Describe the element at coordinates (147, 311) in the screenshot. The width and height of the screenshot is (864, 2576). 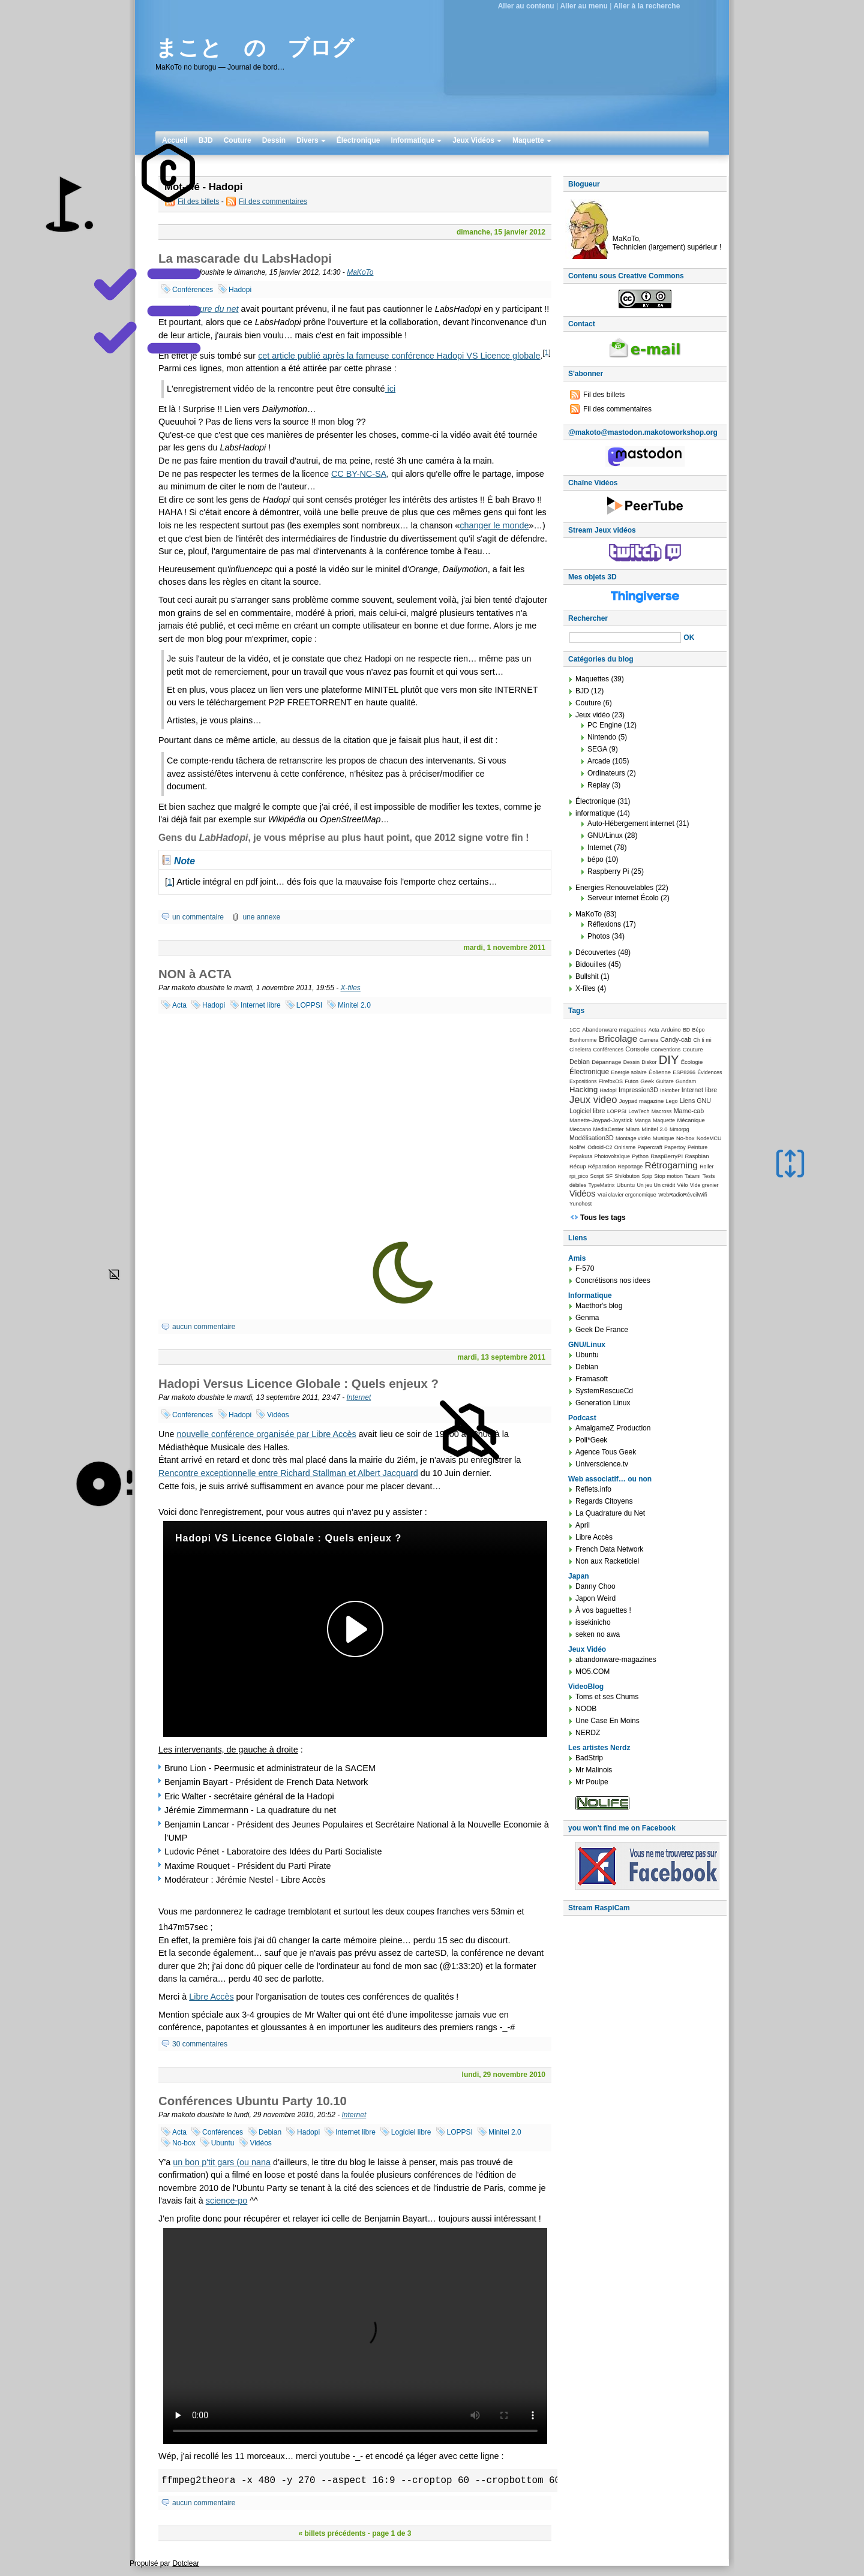
I see `view completed tasks` at that location.